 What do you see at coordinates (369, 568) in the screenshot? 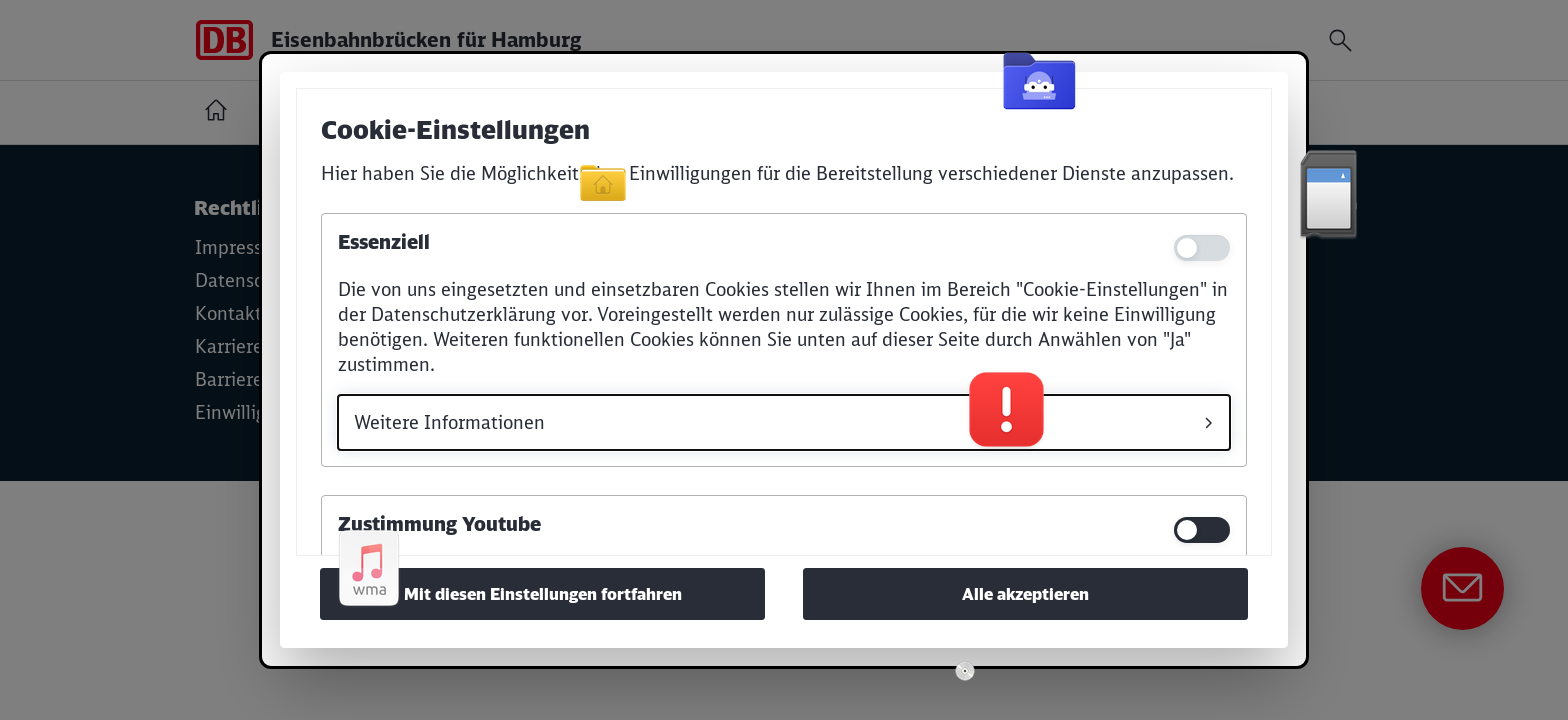
I see `a windows media audio file` at bounding box center [369, 568].